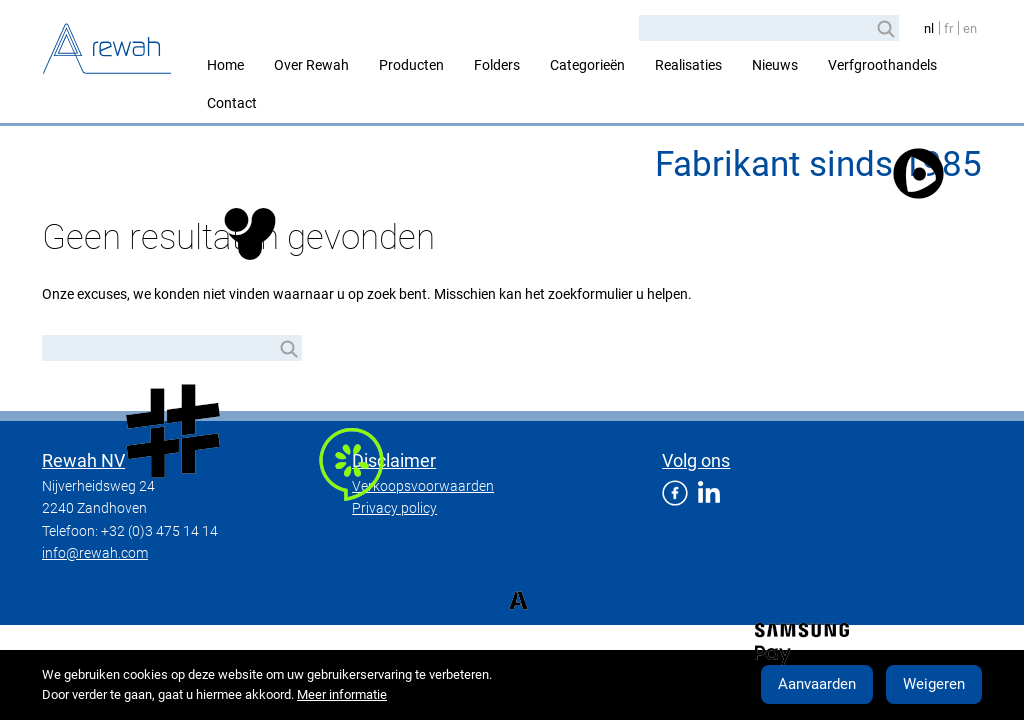 The width and height of the screenshot is (1024, 720). I want to click on pay with samsung pay, so click(802, 644).